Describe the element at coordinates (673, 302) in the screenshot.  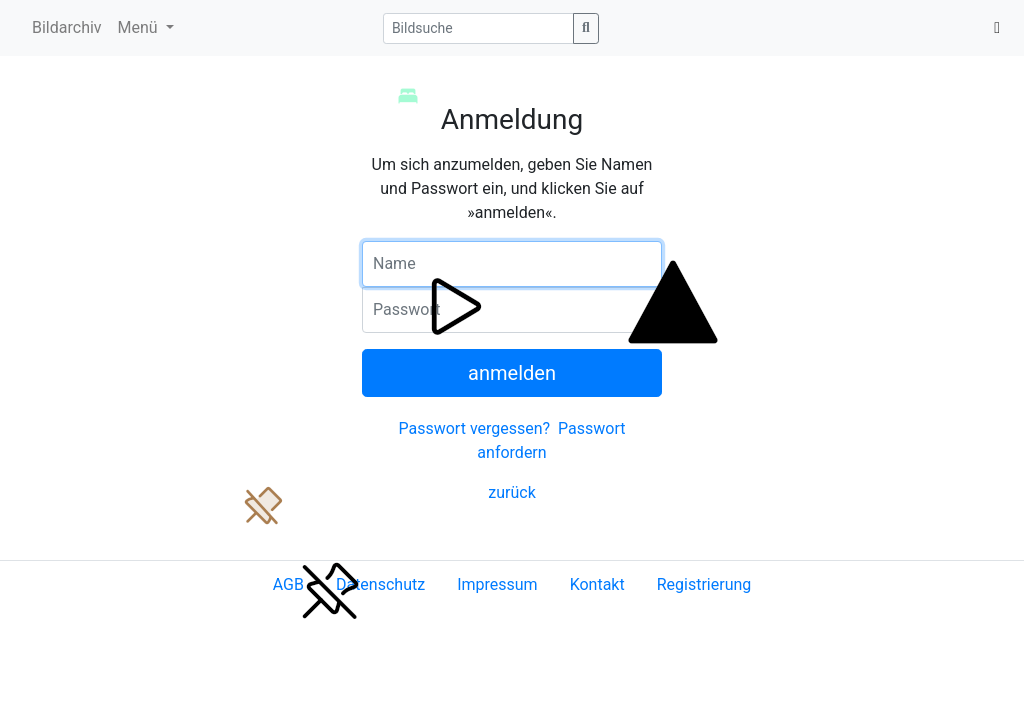
I see `indicates a warning or alert status` at that location.